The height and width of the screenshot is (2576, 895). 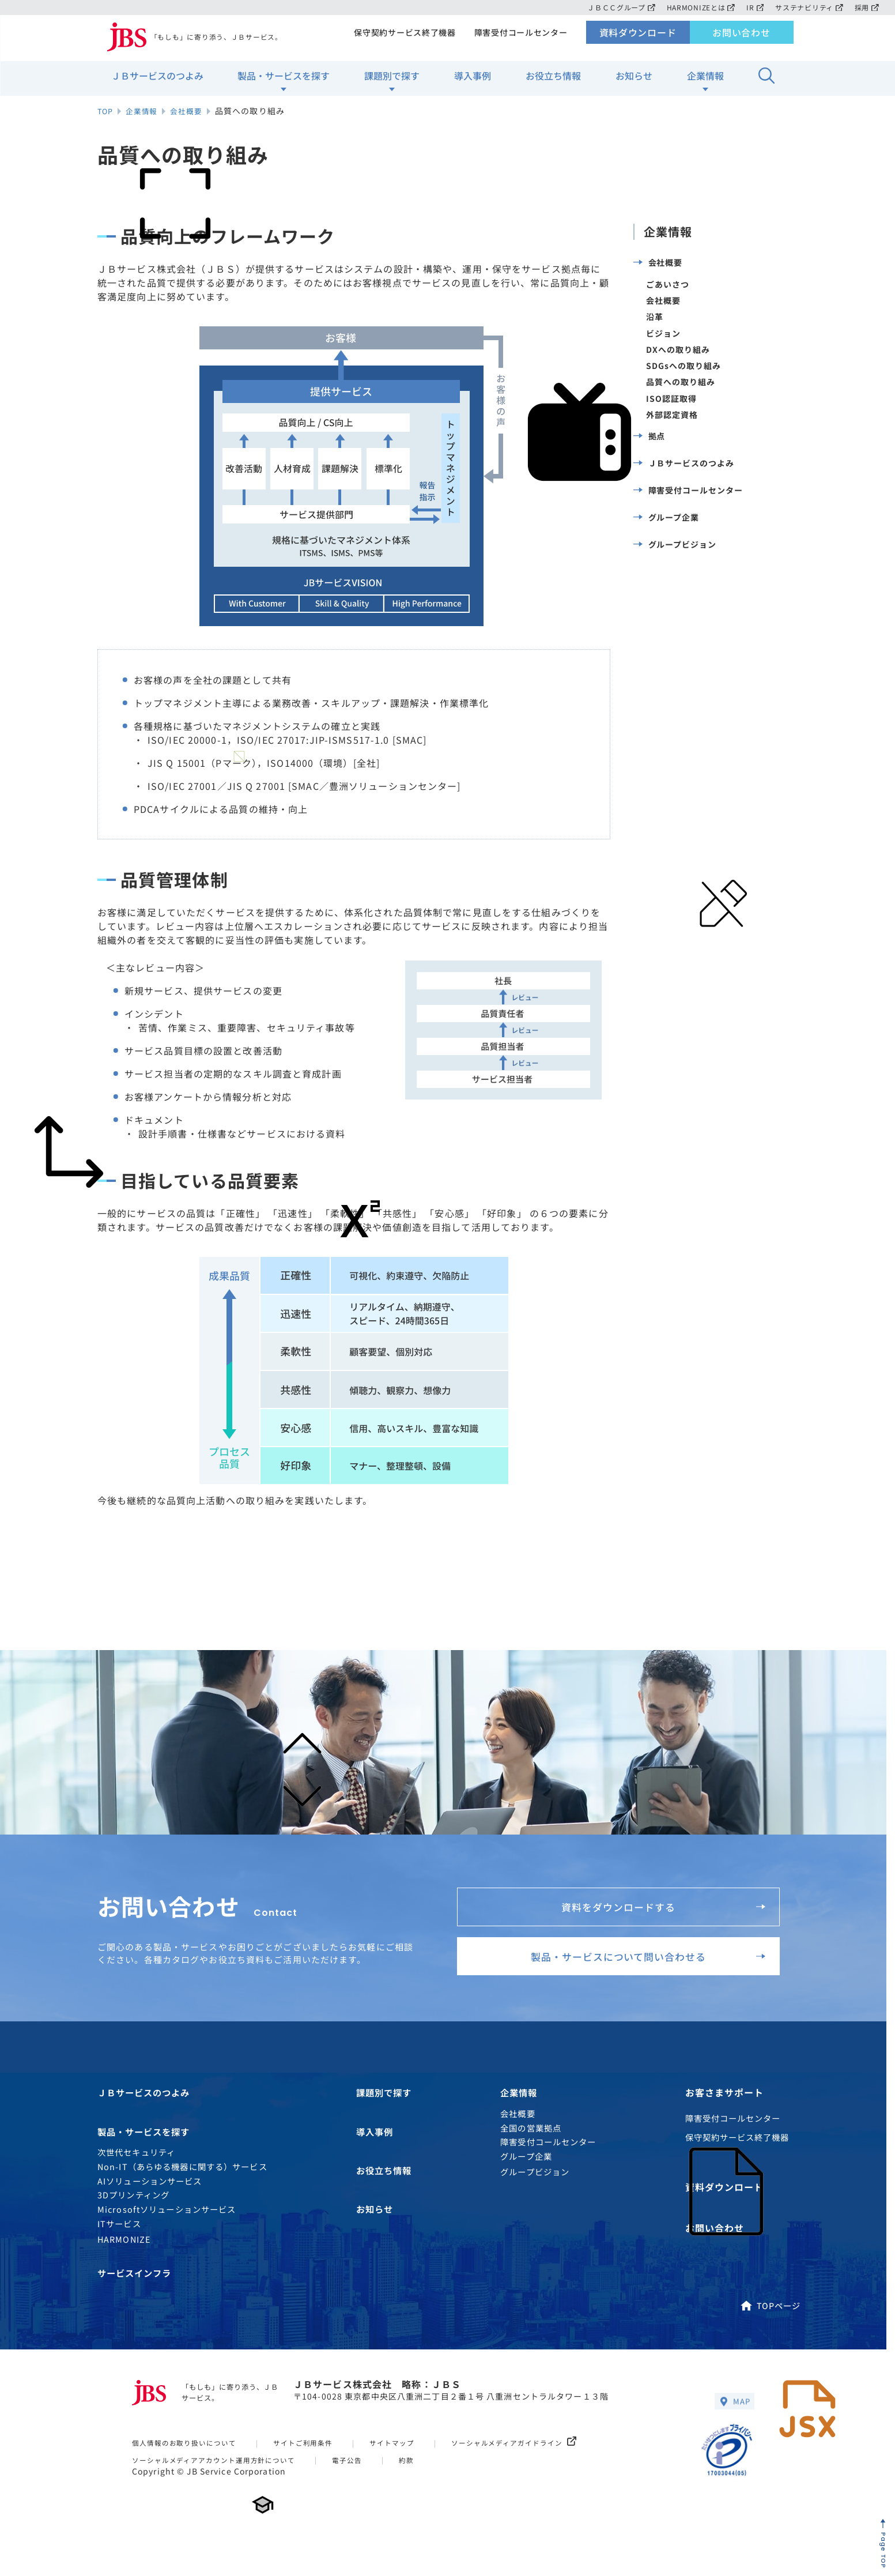 What do you see at coordinates (175, 204) in the screenshot?
I see `expand to fullscreen mode` at bounding box center [175, 204].